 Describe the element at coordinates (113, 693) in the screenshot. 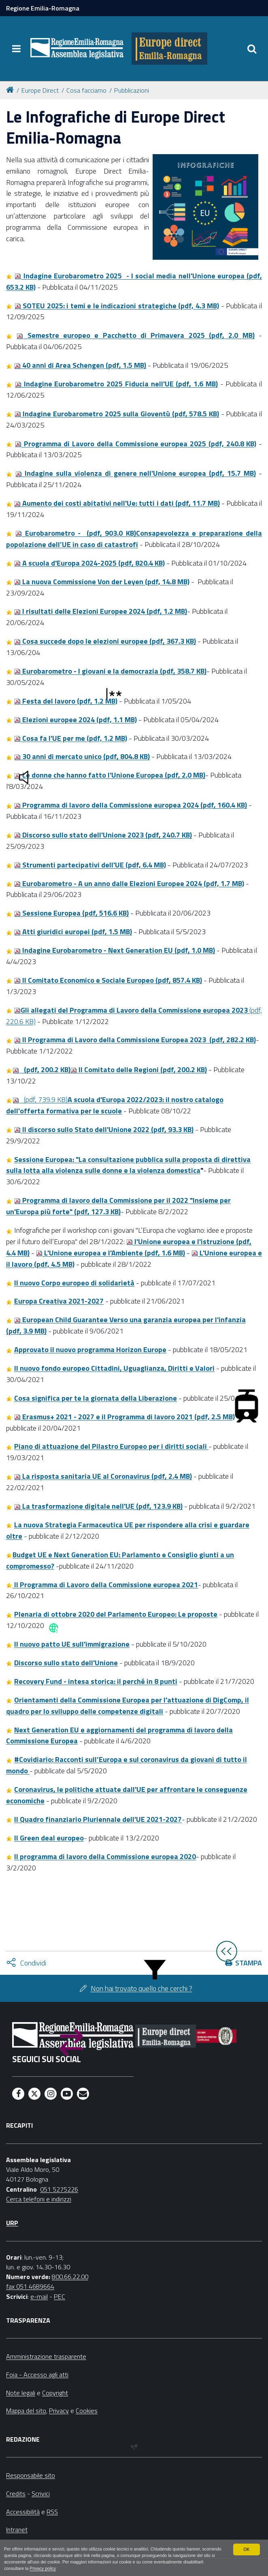

I see `enter or view password field` at that location.